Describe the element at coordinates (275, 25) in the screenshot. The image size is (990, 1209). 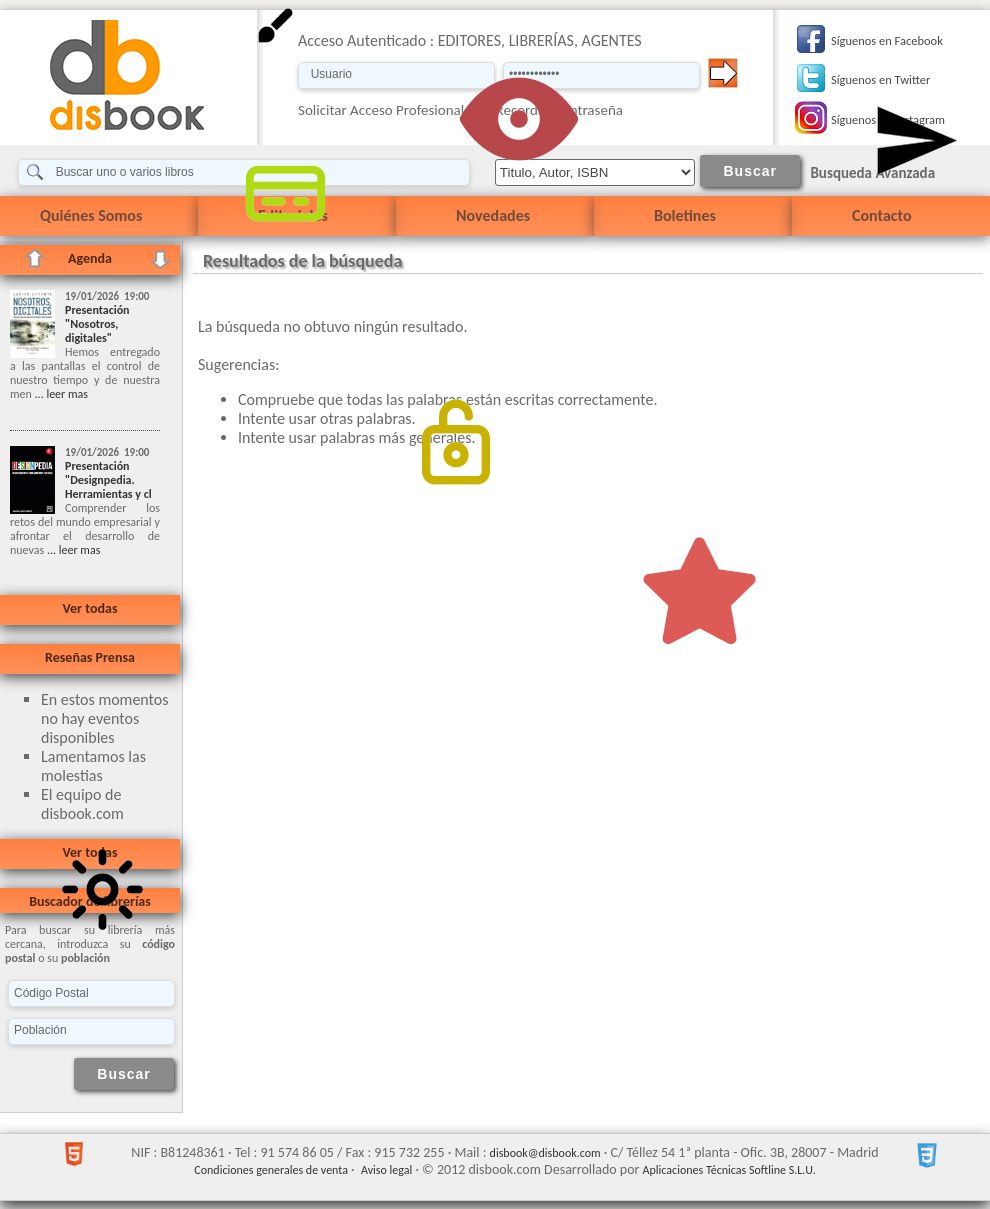
I see `access brush or painting tools` at that location.